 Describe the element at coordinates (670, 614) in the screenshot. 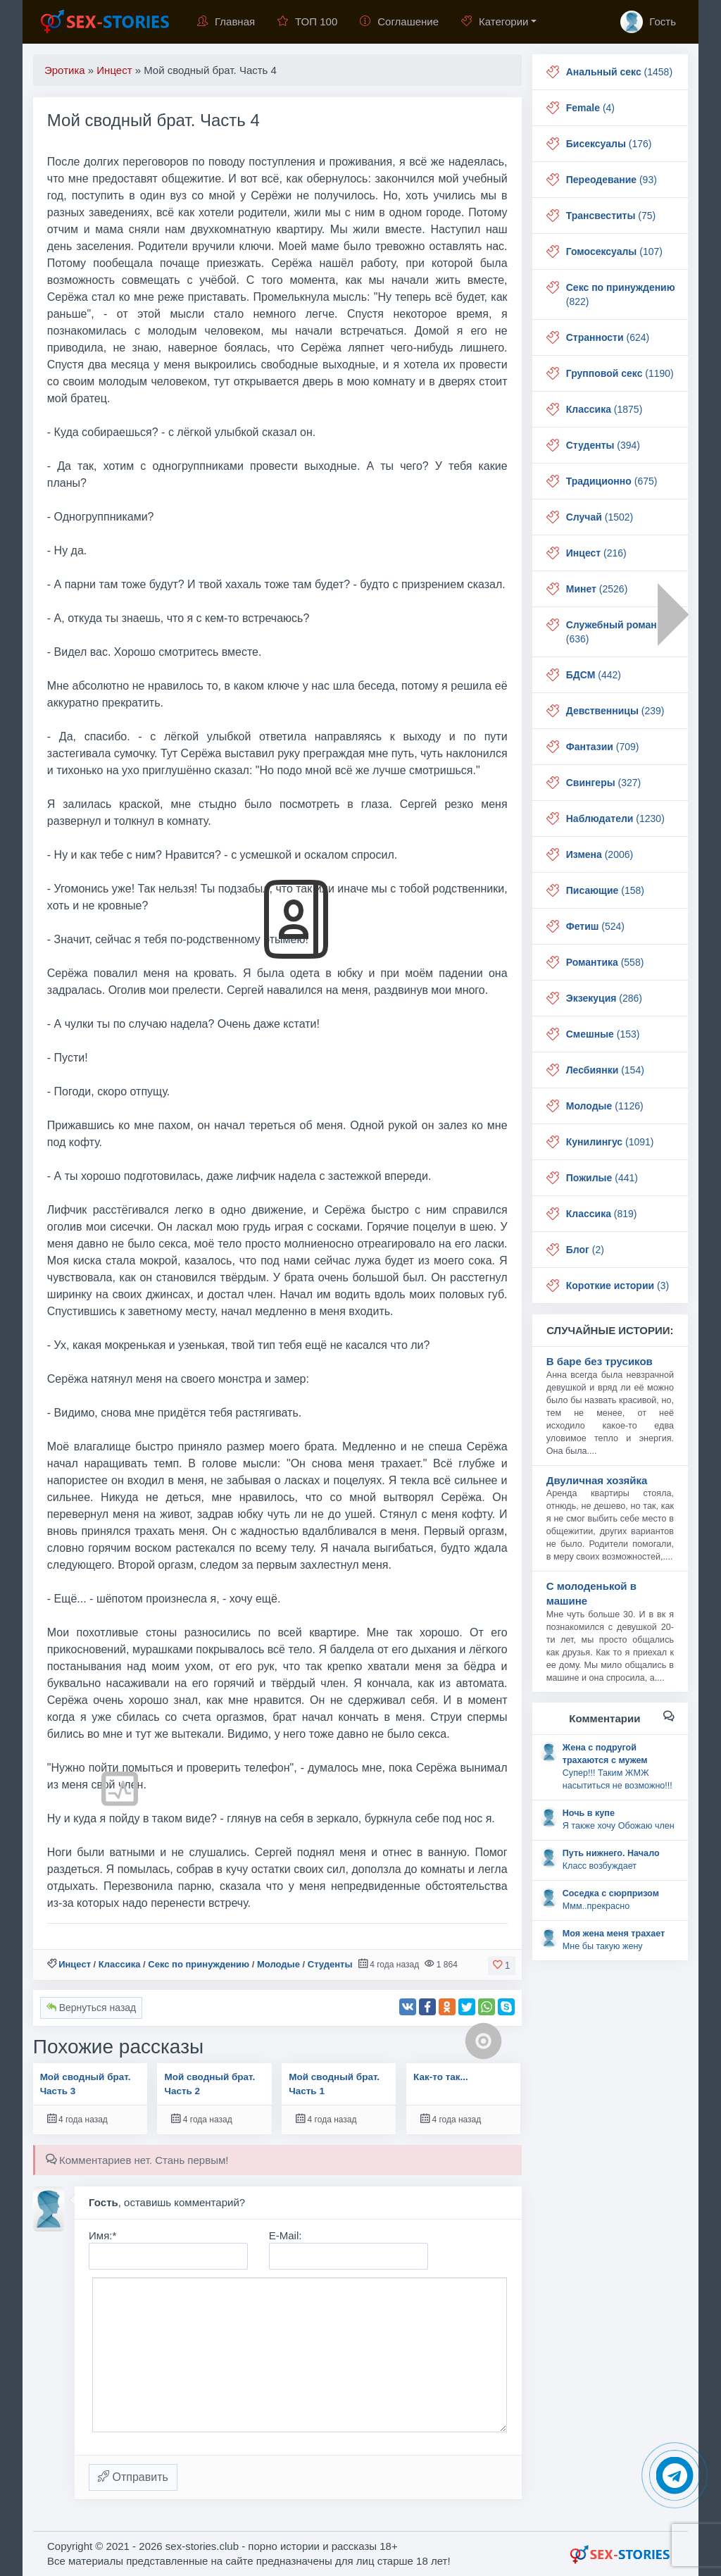

I see `navigate to the next item or screen` at that location.